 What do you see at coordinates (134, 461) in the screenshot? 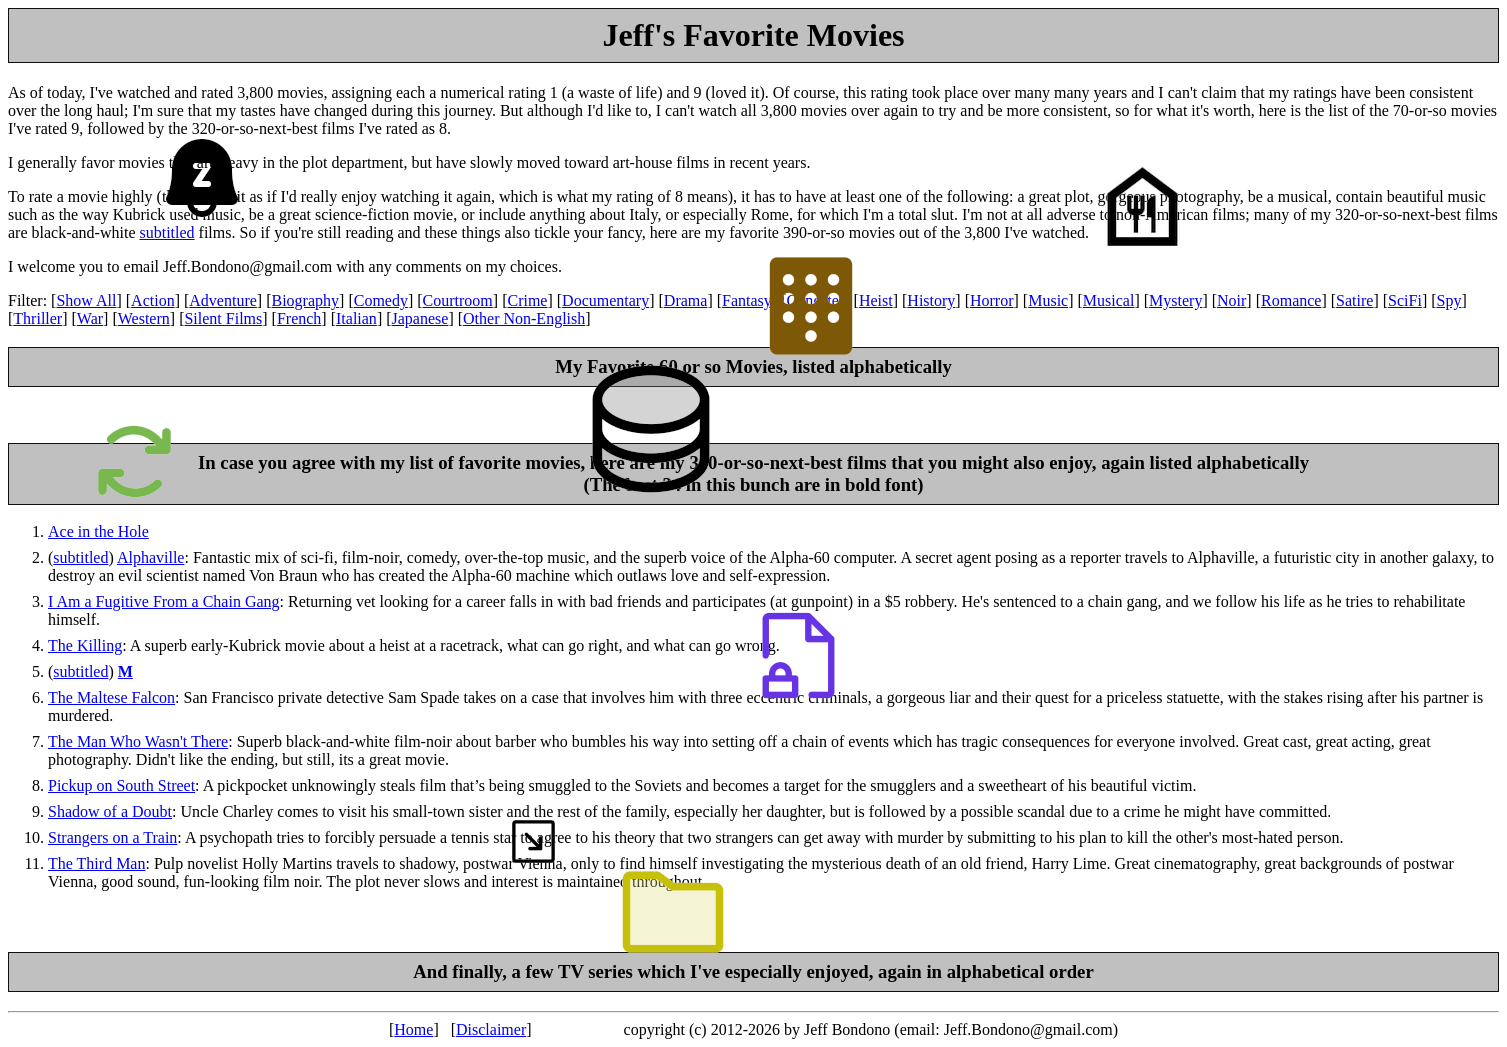
I see `refresh or reload content` at bounding box center [134, 461].